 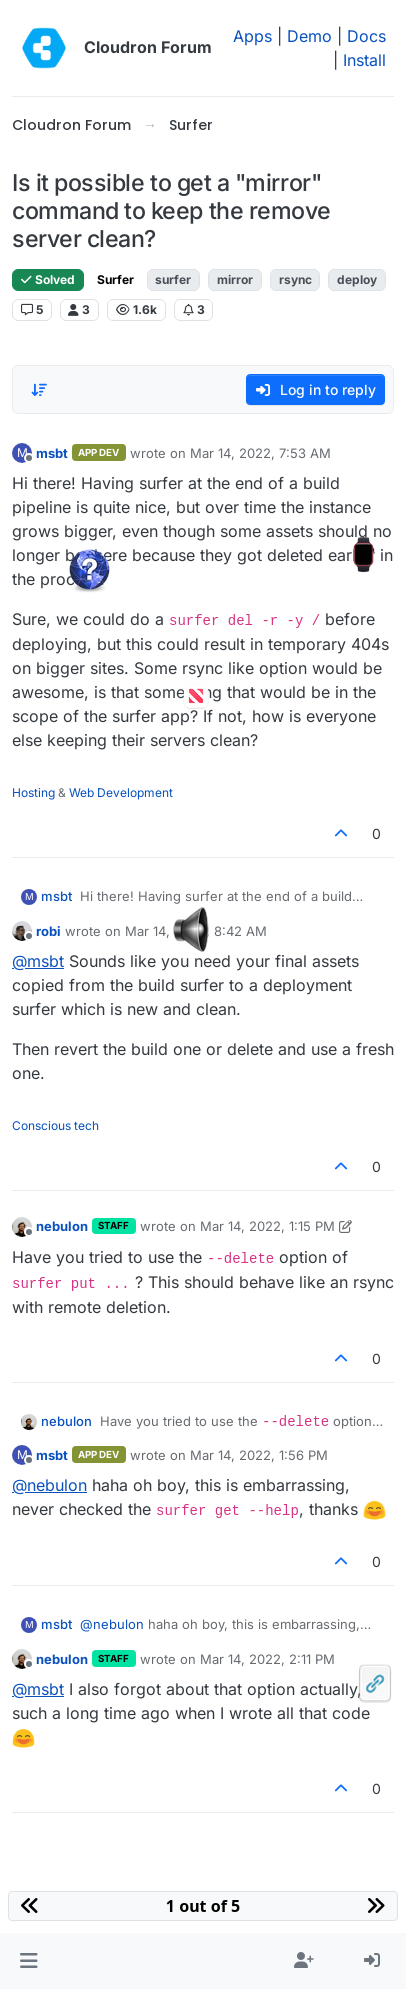 I want to click on connect to a network or server, so click(x=89, y=569).